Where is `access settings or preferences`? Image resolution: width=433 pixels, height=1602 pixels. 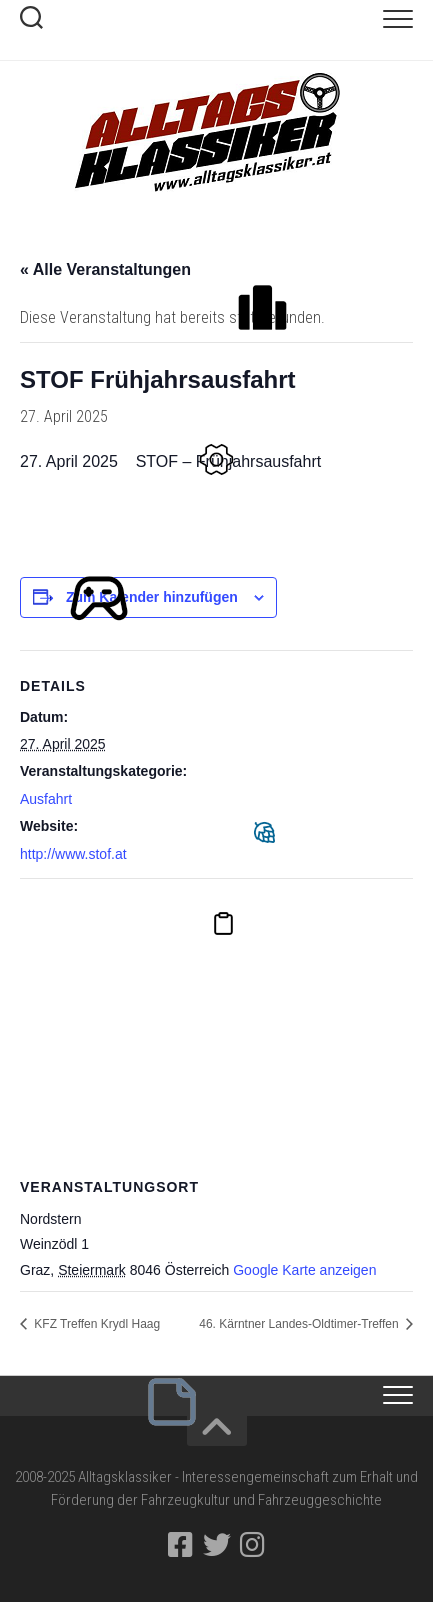 access settings or preferences is located at coordinates (216, 459).